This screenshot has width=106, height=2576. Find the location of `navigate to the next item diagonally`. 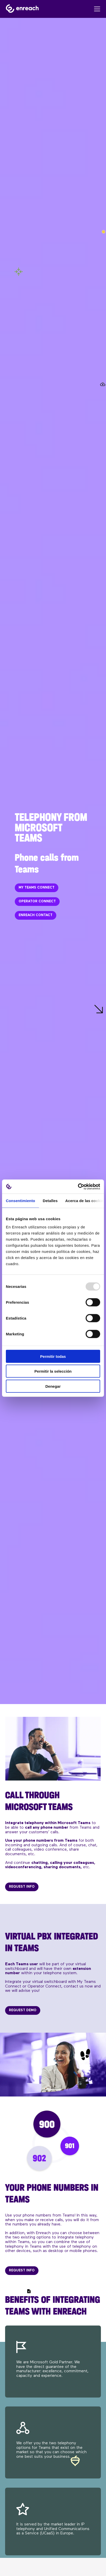

navigate to the next item diagonally is located at coordinates (99, 1009).